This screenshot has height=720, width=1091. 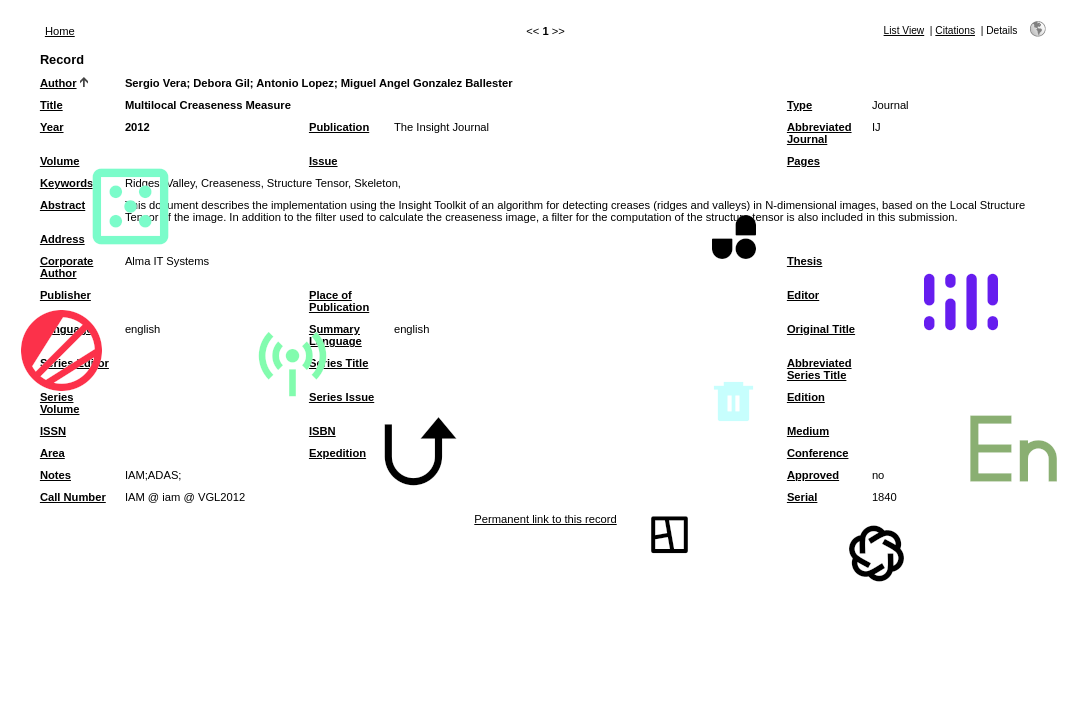 What do you see at coordinates (669, 534) in the screenshot?
I see `create a photo collage` at bounding box center [669, 534].